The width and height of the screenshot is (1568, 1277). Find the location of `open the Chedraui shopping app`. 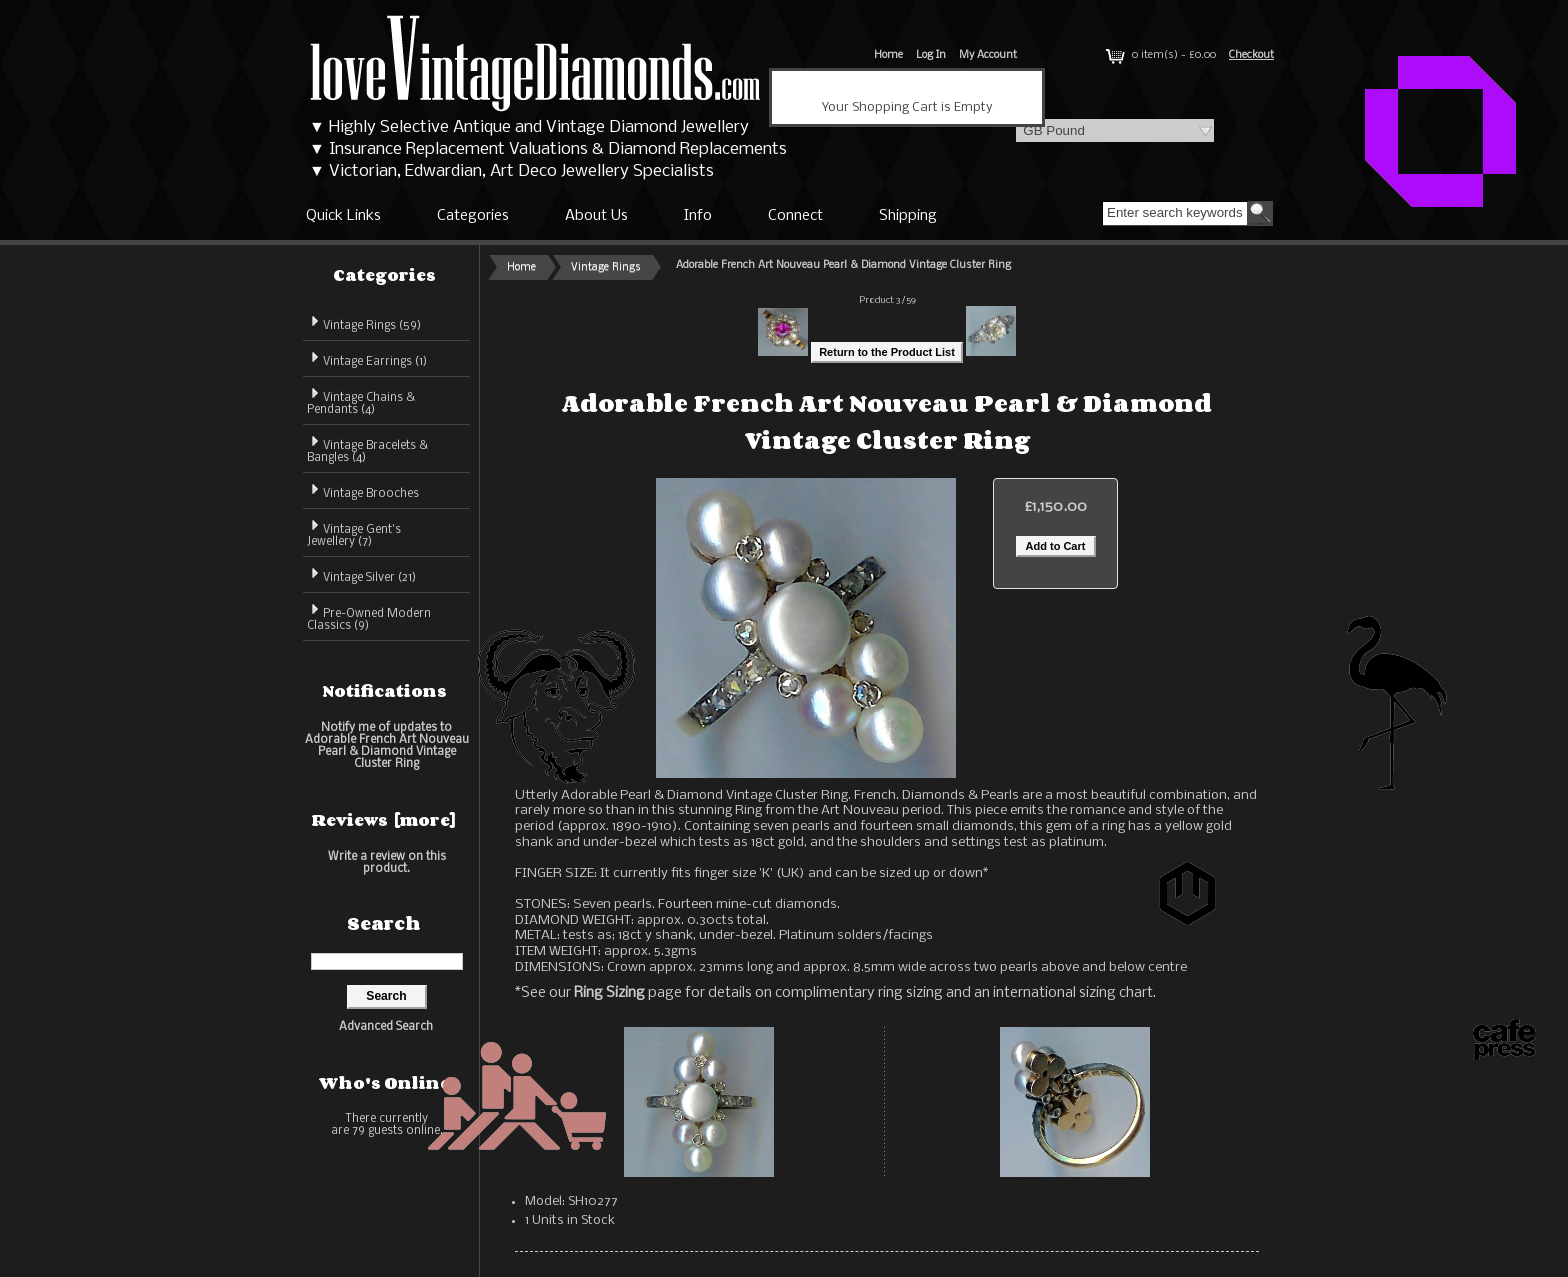

open the Chedraui shopping app is located at coordinates (517, 1096).